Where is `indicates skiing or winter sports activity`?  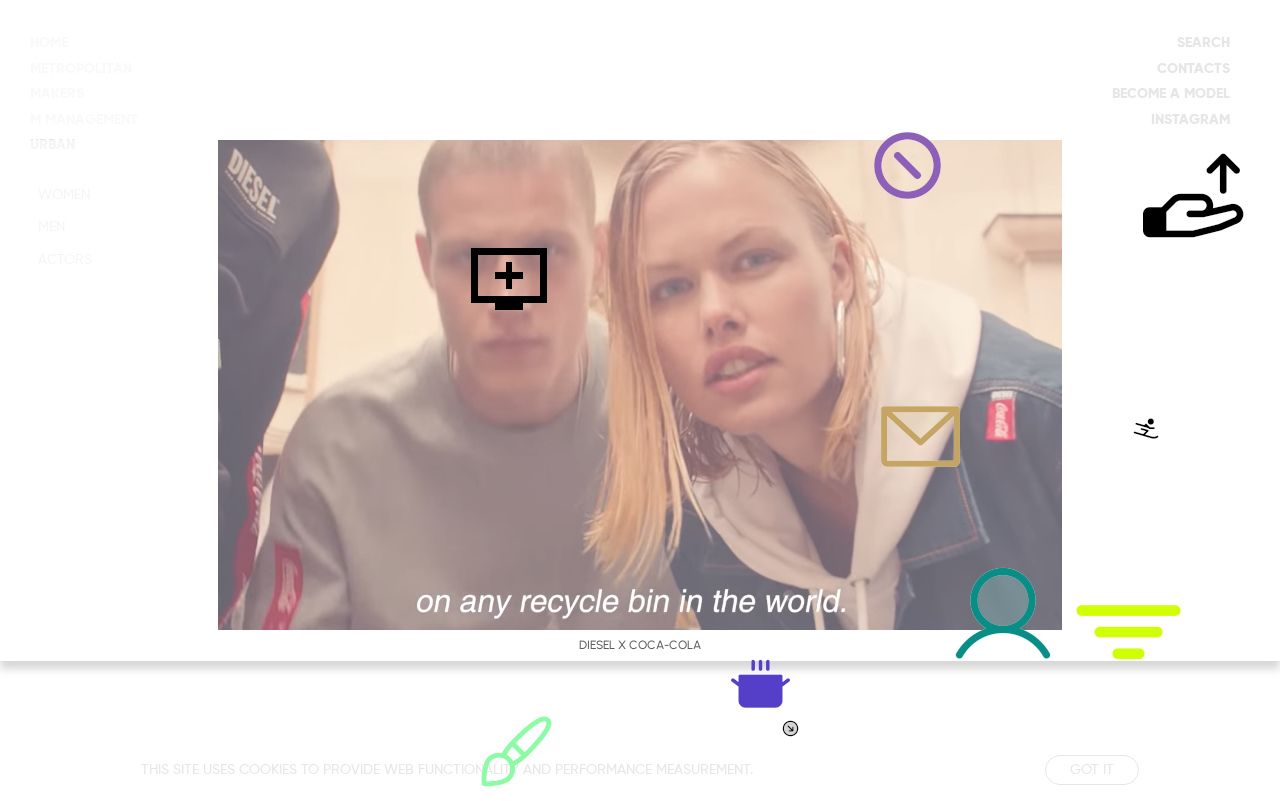
indicates skiing or winter sports activity is located at coordinates (1146, 429).